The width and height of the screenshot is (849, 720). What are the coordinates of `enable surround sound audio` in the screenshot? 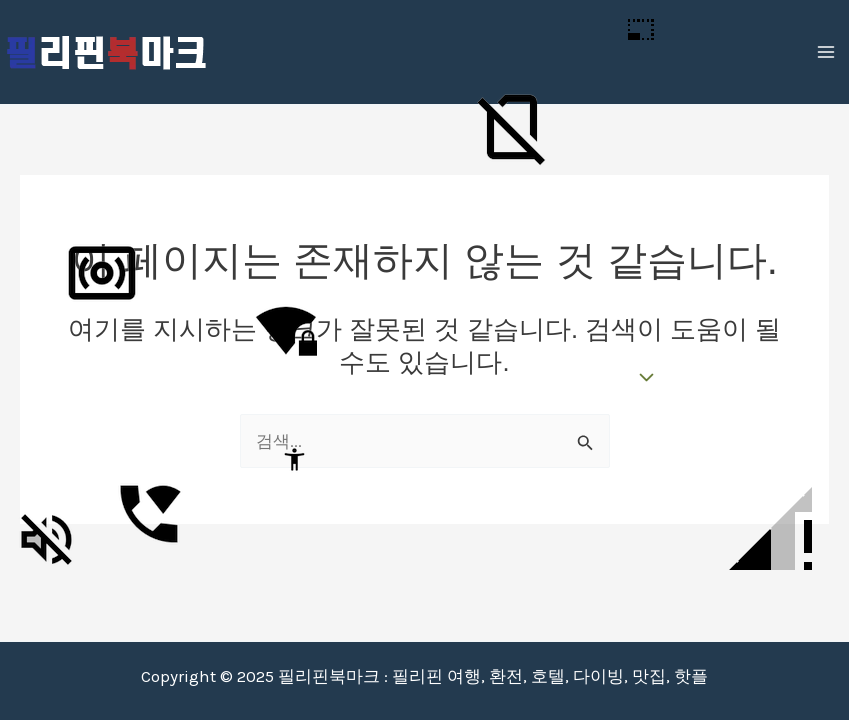 It's located at (102, 273).